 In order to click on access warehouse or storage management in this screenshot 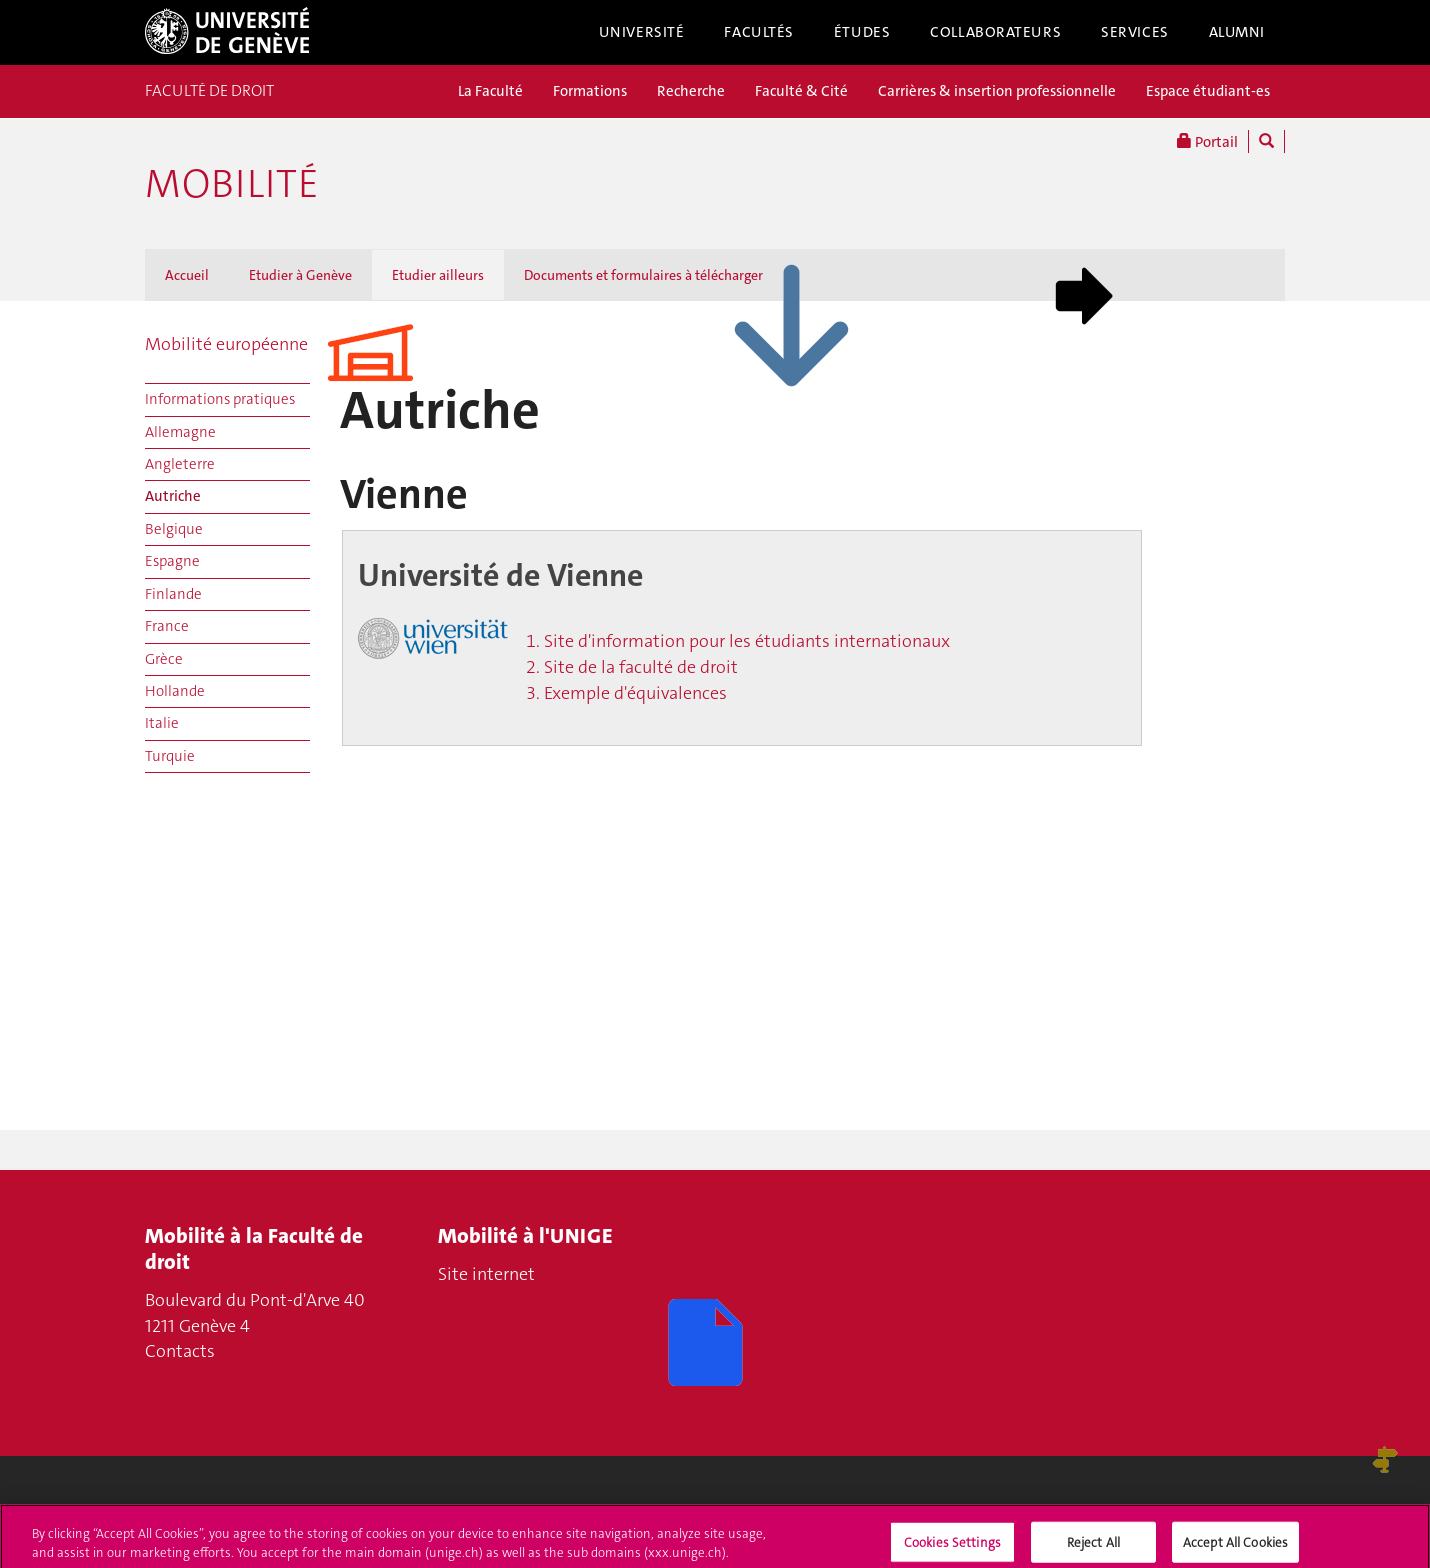, I will do `click(370, 355)`.